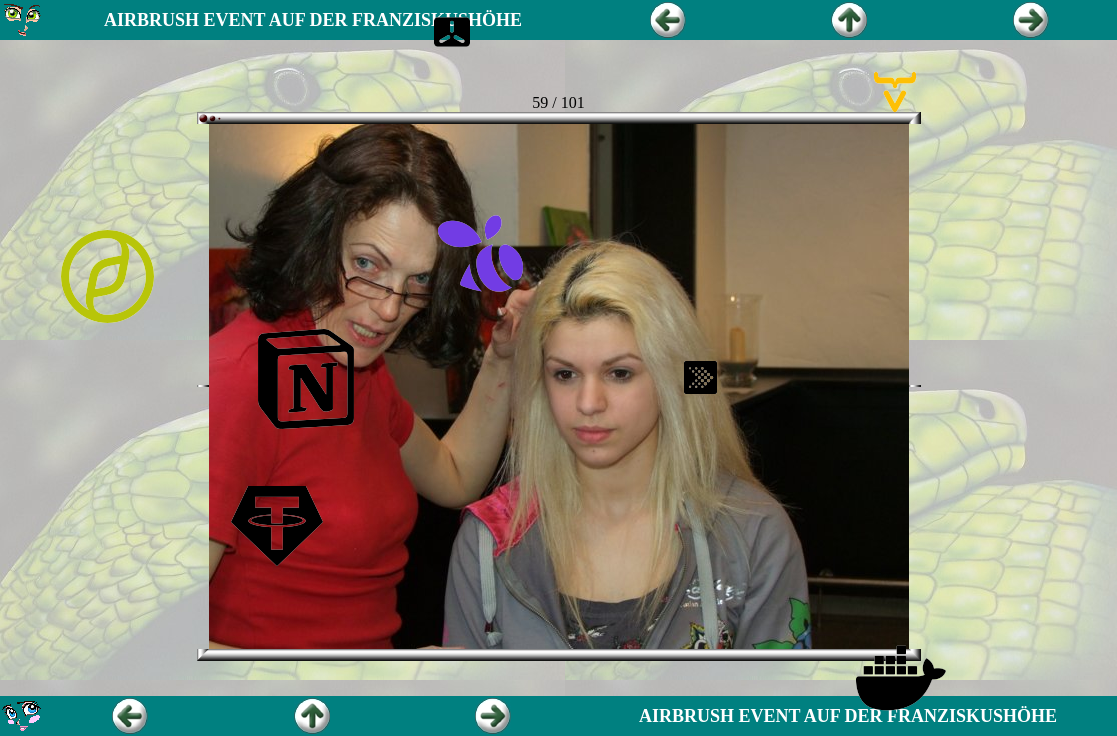 The width and height of the screenshot is (1117, 736). What do you see at coordinates (895, 92) in the screenshot?
I see `vaadin framework branding logo` at bounding box center [895, 92].